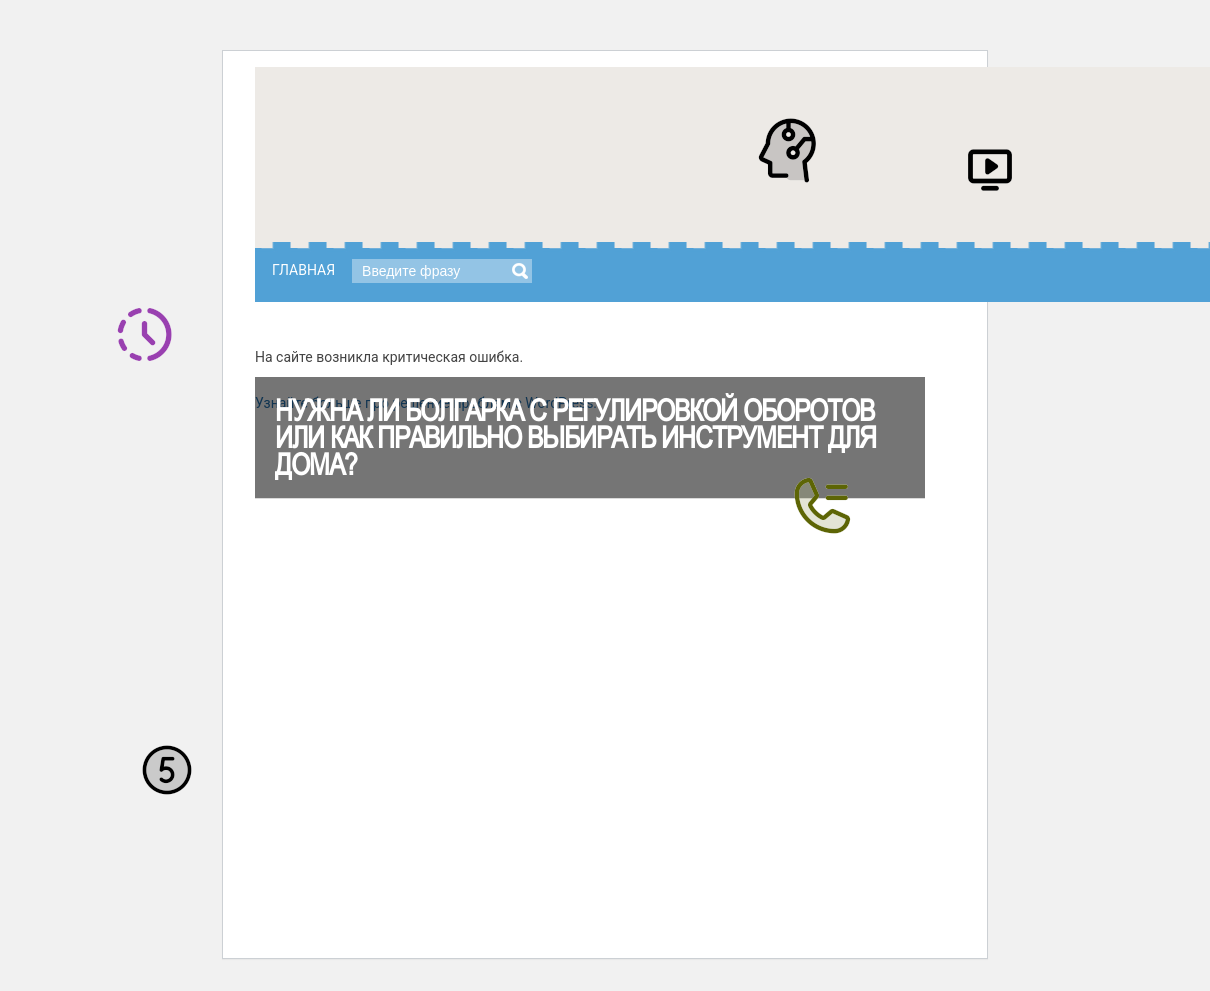 The width and height of the screenshot is (1210, 991). Describe the element at coordinates (167, 770) in the screenshot. I see `indicates step five in a multi-step process` at that location.